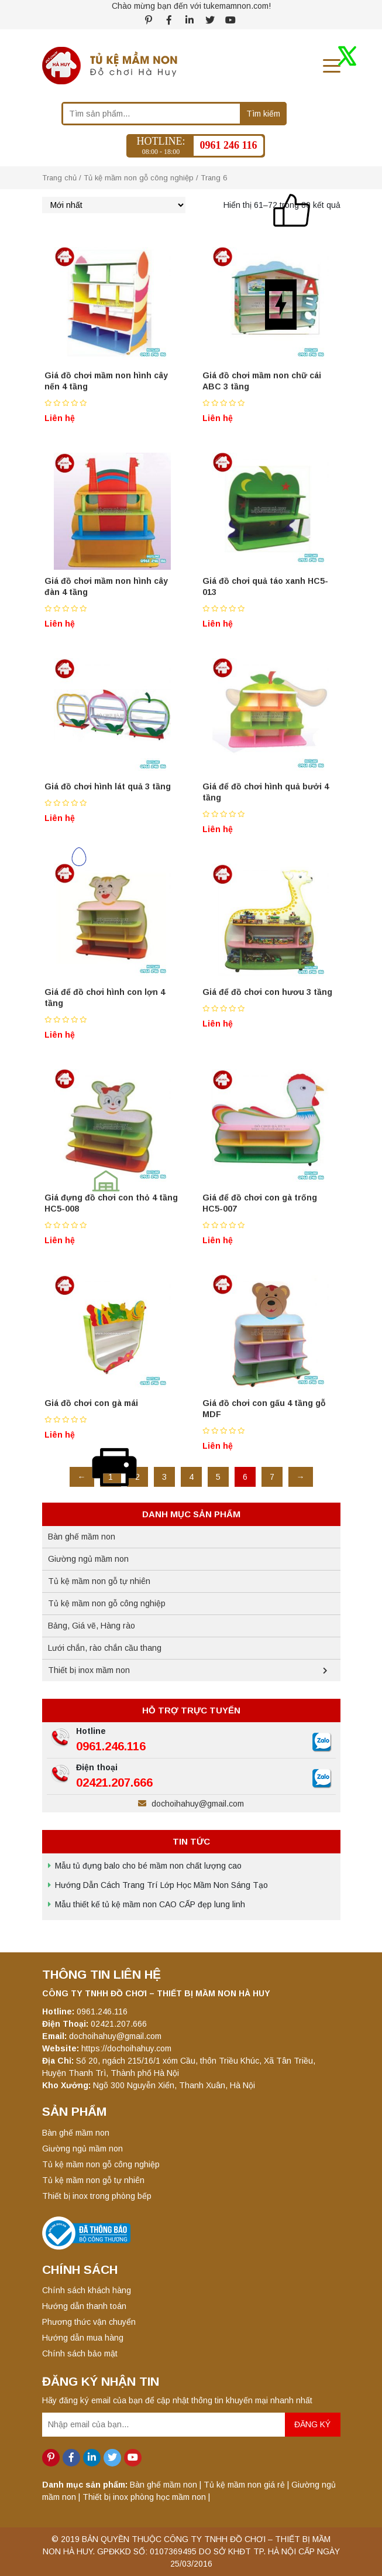  Describe the element at coordinates (114, 1467) in the screenshot. I see `print the current document` at that location.